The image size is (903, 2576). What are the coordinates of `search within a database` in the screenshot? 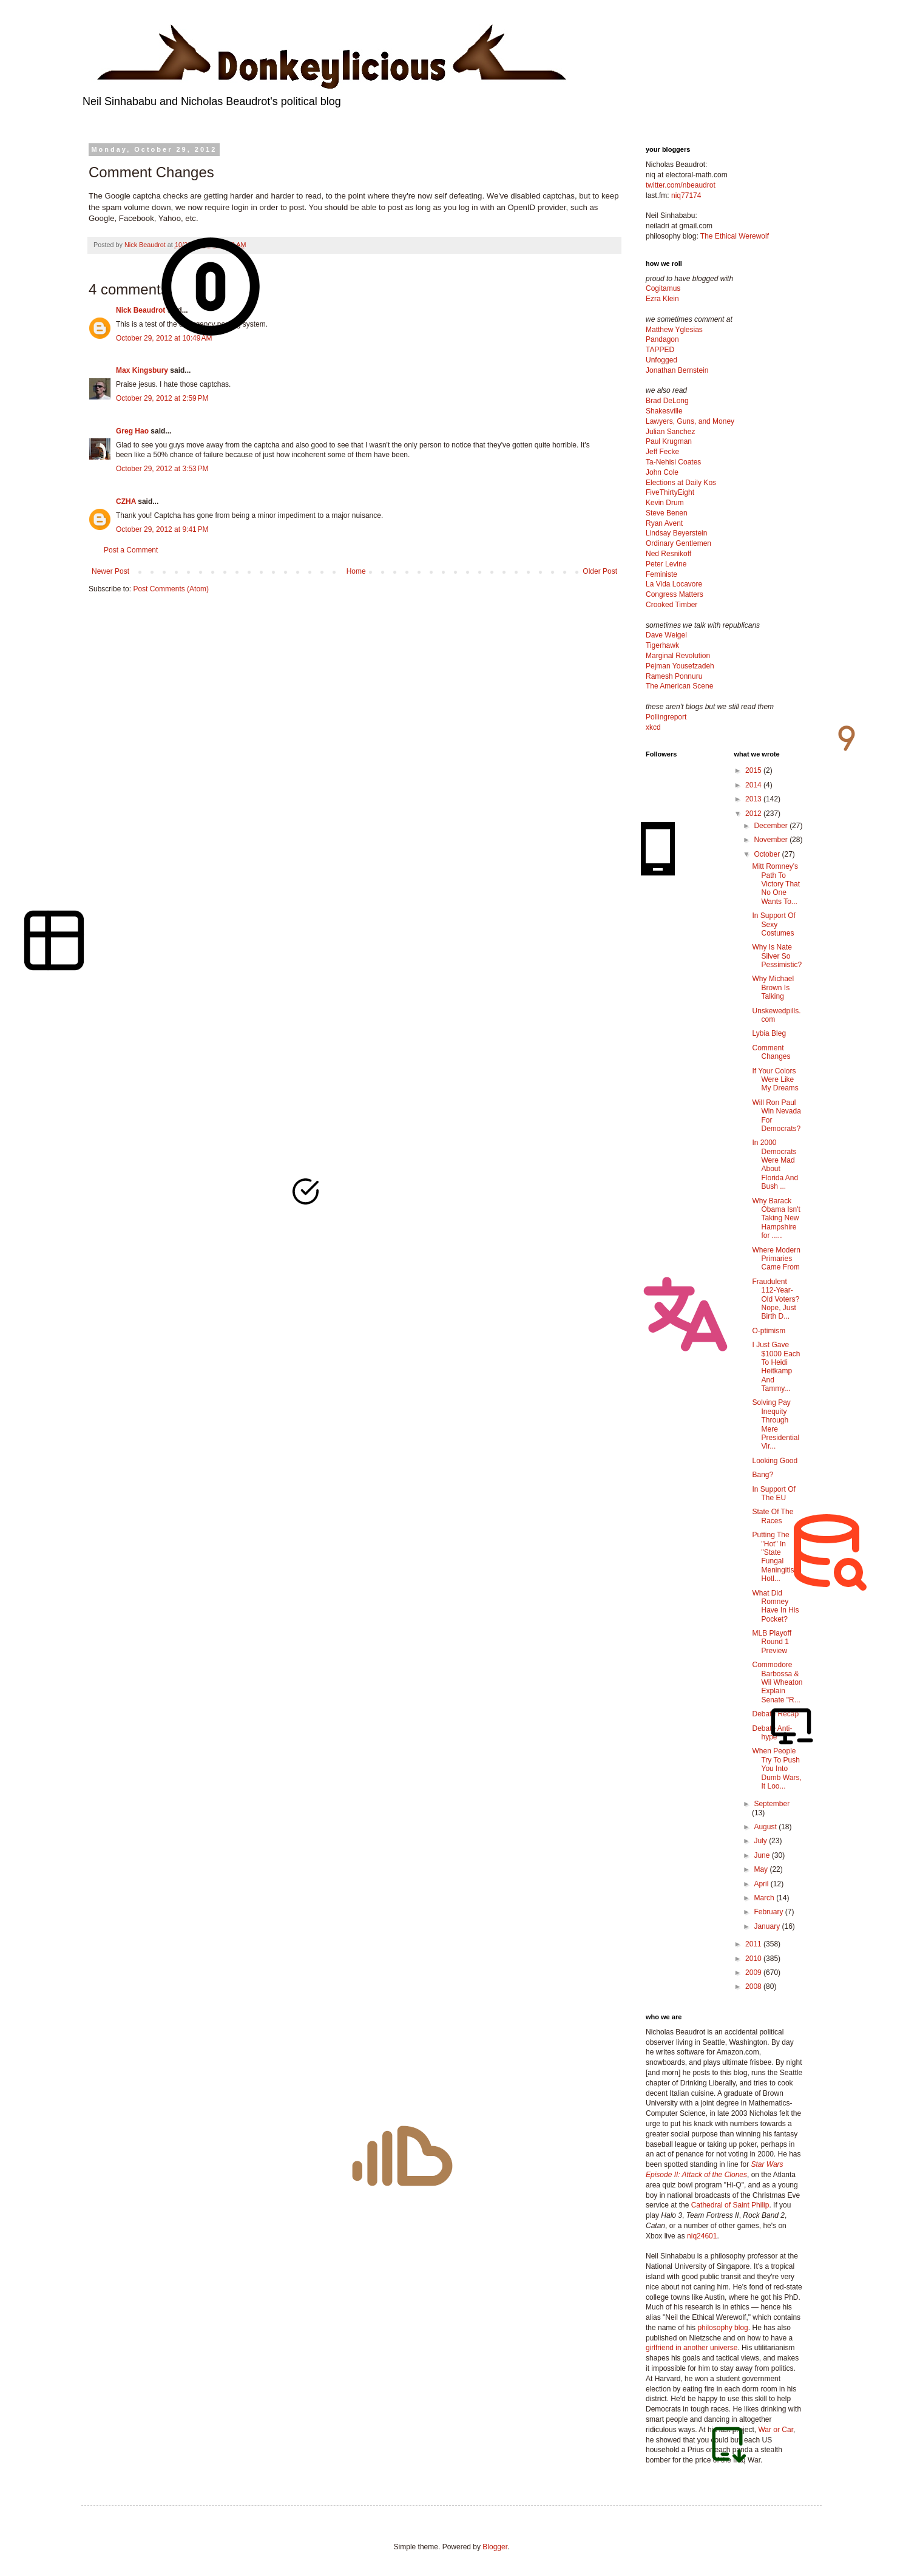 It's located at (827, 1551).